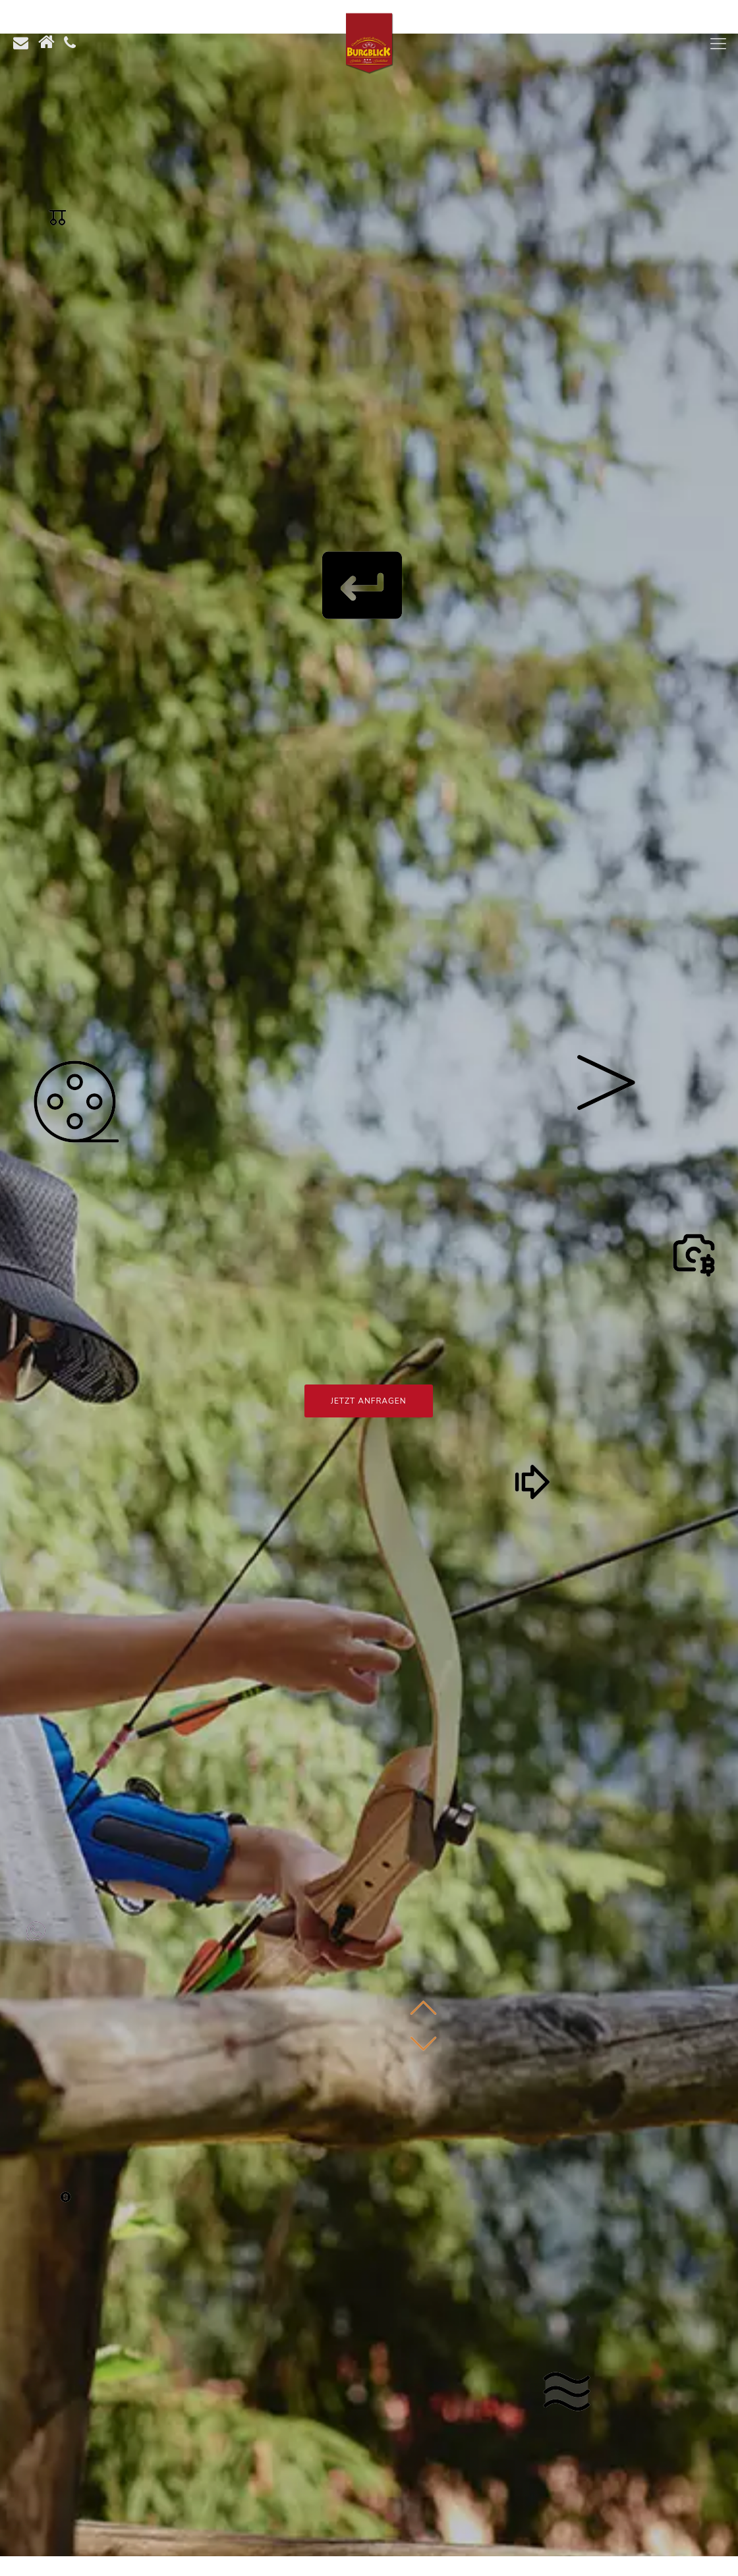 The height and width of the screenshot is (2576, 738). I want to click on view pricing or payment options, so click(65, 2197).